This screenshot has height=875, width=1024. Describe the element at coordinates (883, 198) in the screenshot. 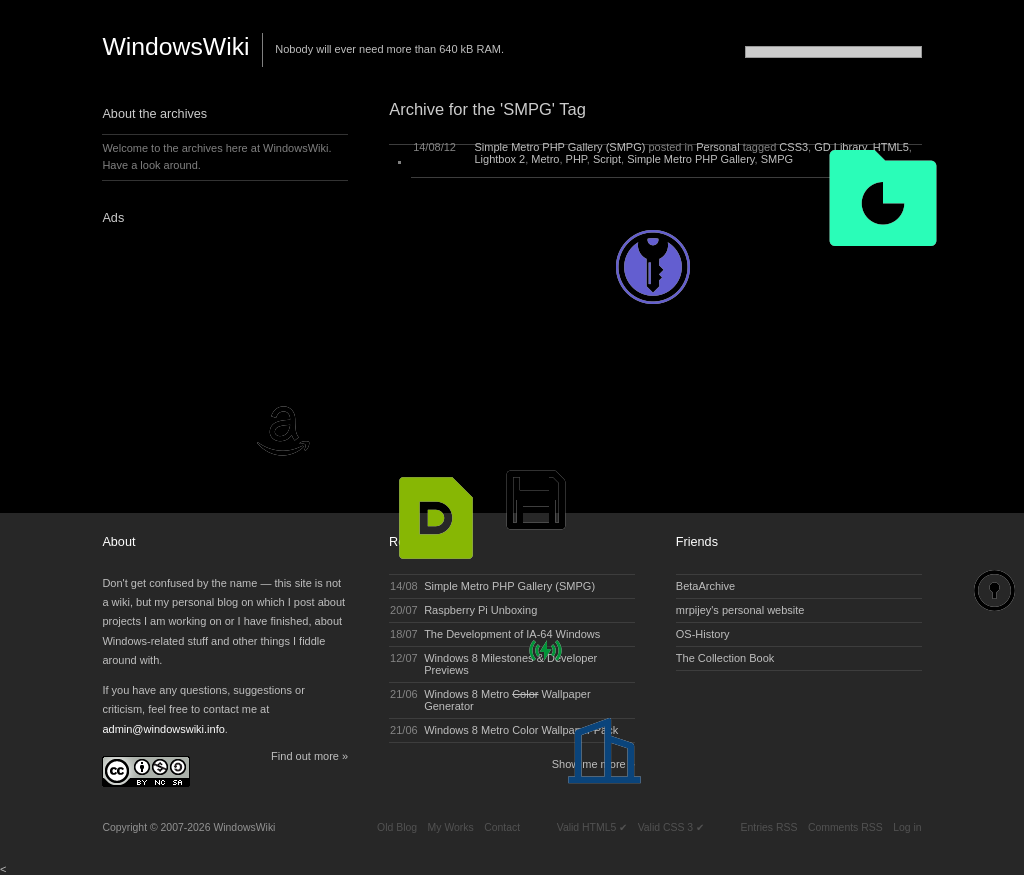

I see `open folder containing charts or analytics` at that location.